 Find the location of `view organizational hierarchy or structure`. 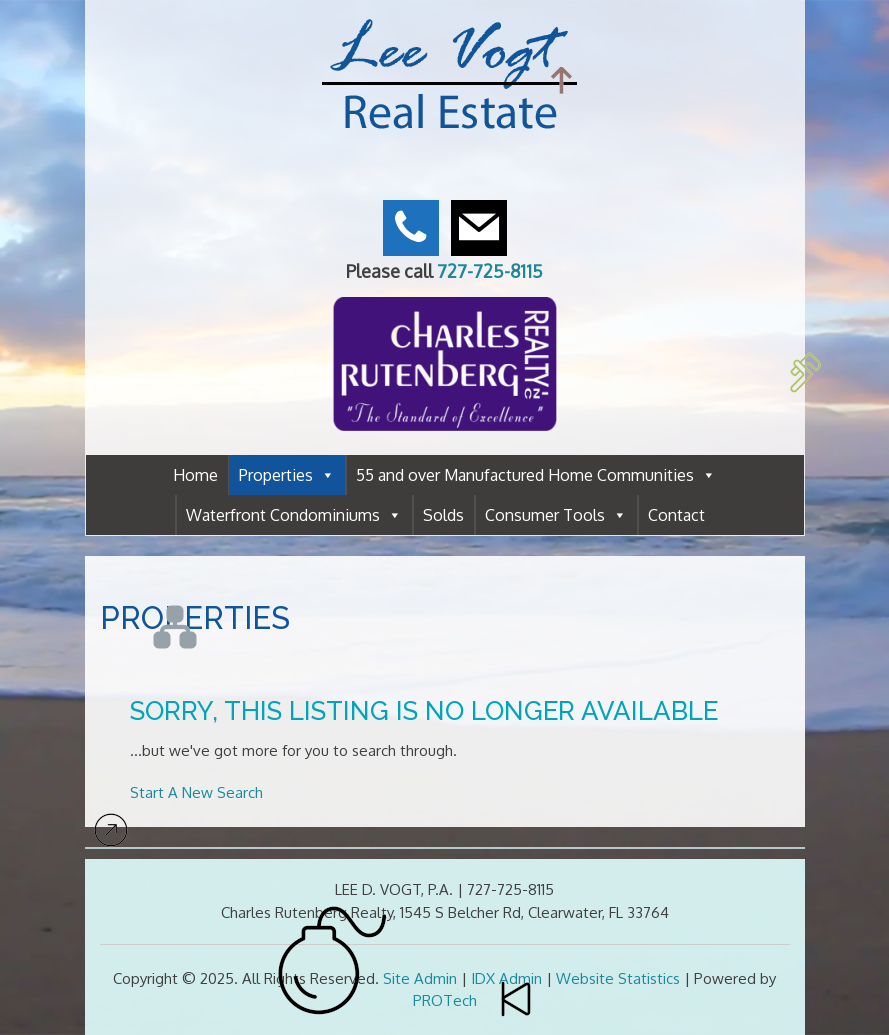

view organizational hierarchy or structure is located at coordinates (175, 627).